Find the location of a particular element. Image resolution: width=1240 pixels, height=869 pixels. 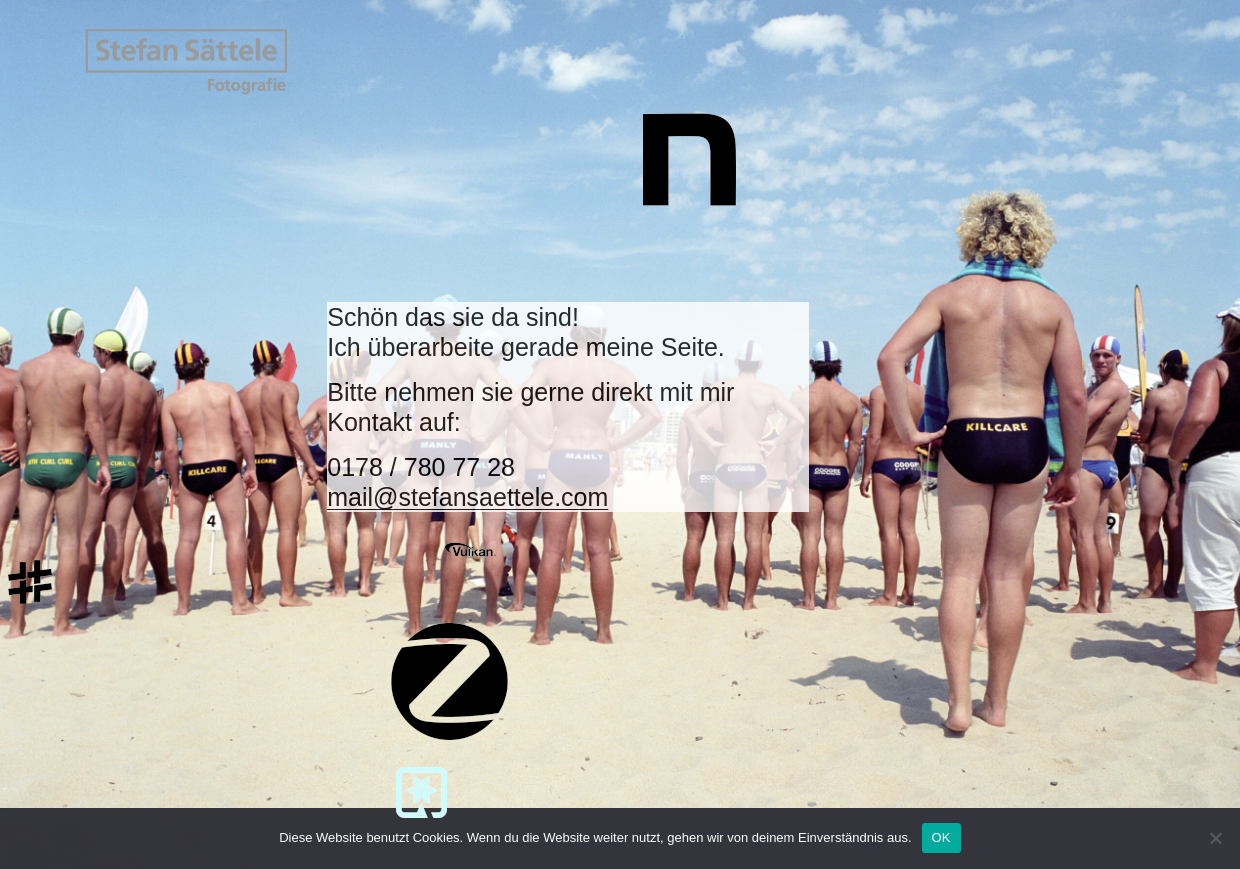

zigbee smart home protocol logo is located at coordinates (449, 681).